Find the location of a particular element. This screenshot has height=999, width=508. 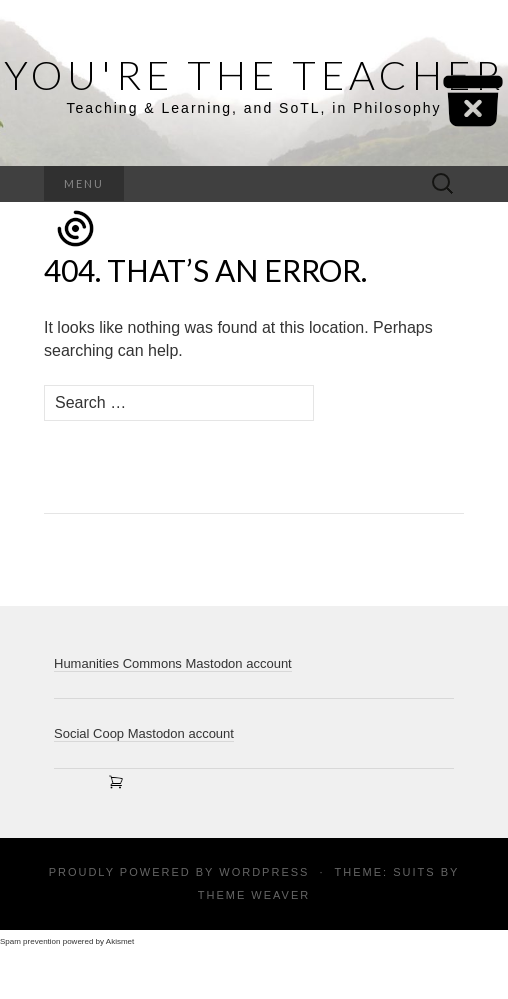

remove item from archive is located at coordinates (473, 101).